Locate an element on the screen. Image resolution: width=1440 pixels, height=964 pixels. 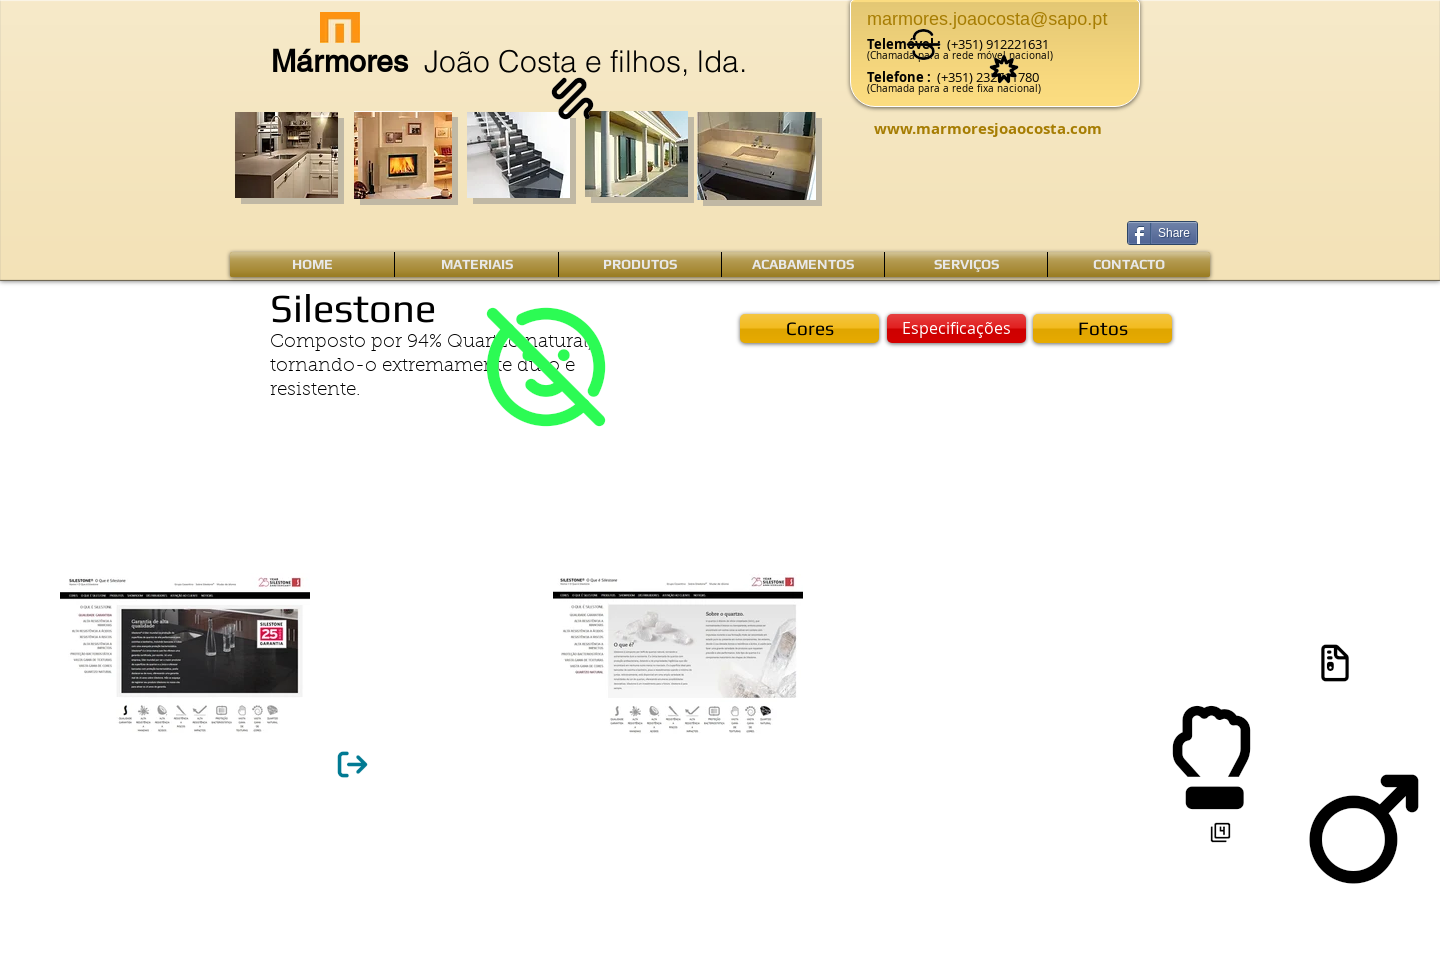
indicates male gender selection is located at coordinates (1366, 827).